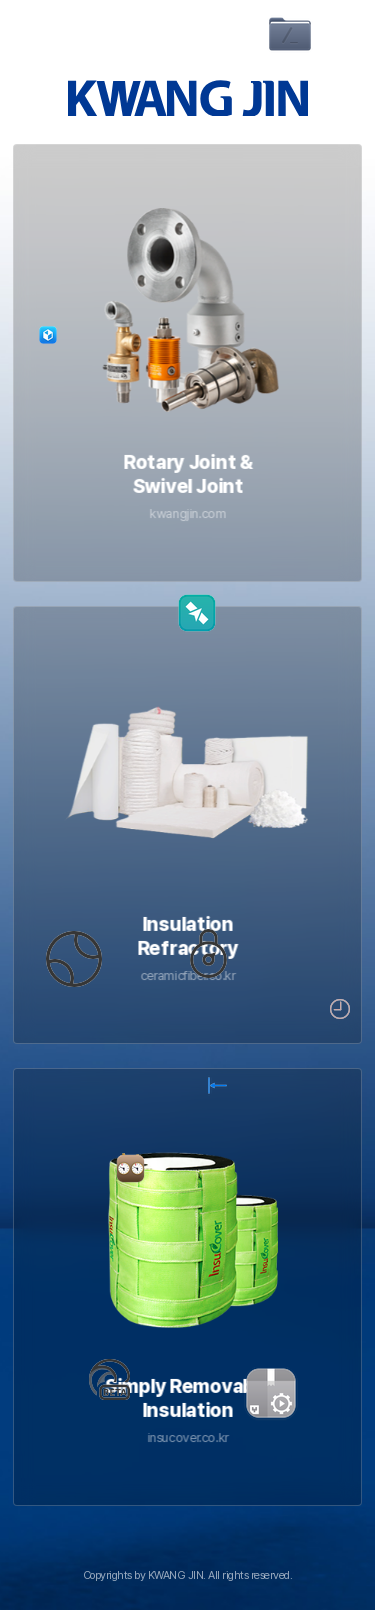  Describe the element at coordinates (130, 1168) in the screenshot. I see `open the chess clock app` at that location.